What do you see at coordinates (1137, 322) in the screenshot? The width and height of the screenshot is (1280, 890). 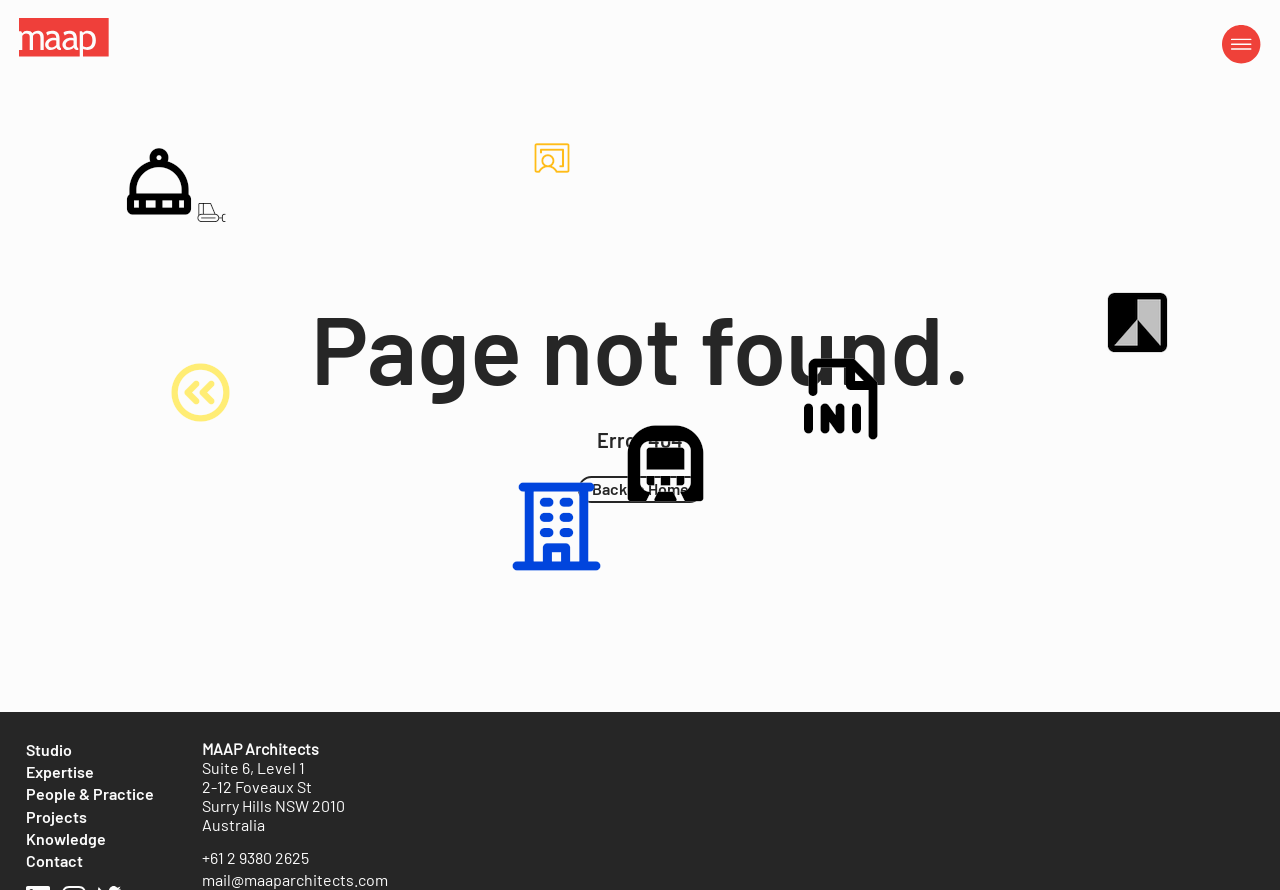 I see `apply black and white filter to image` at bounding box center [1137, 322].